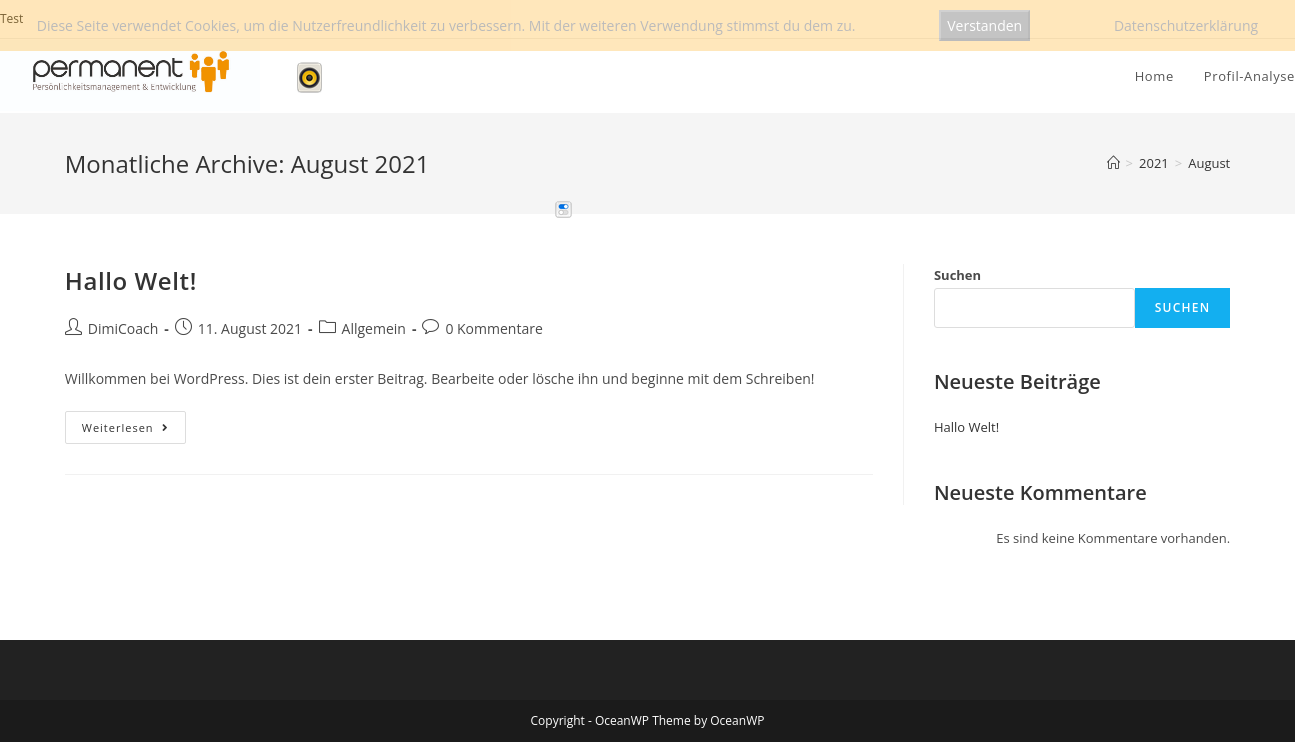  Describe the element at coordinates (563, 209) in the screenshot. I see `open unity tweak tool settings` at that location.